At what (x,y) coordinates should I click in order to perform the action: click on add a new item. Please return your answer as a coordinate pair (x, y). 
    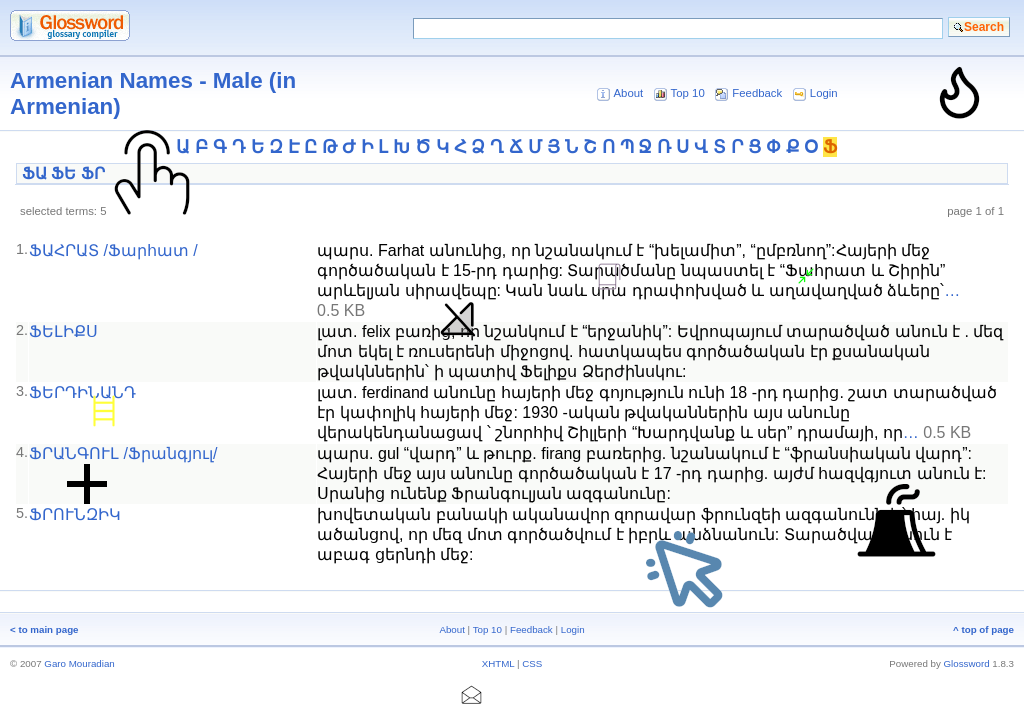
    Looking at the image, I should click on (87, 484).